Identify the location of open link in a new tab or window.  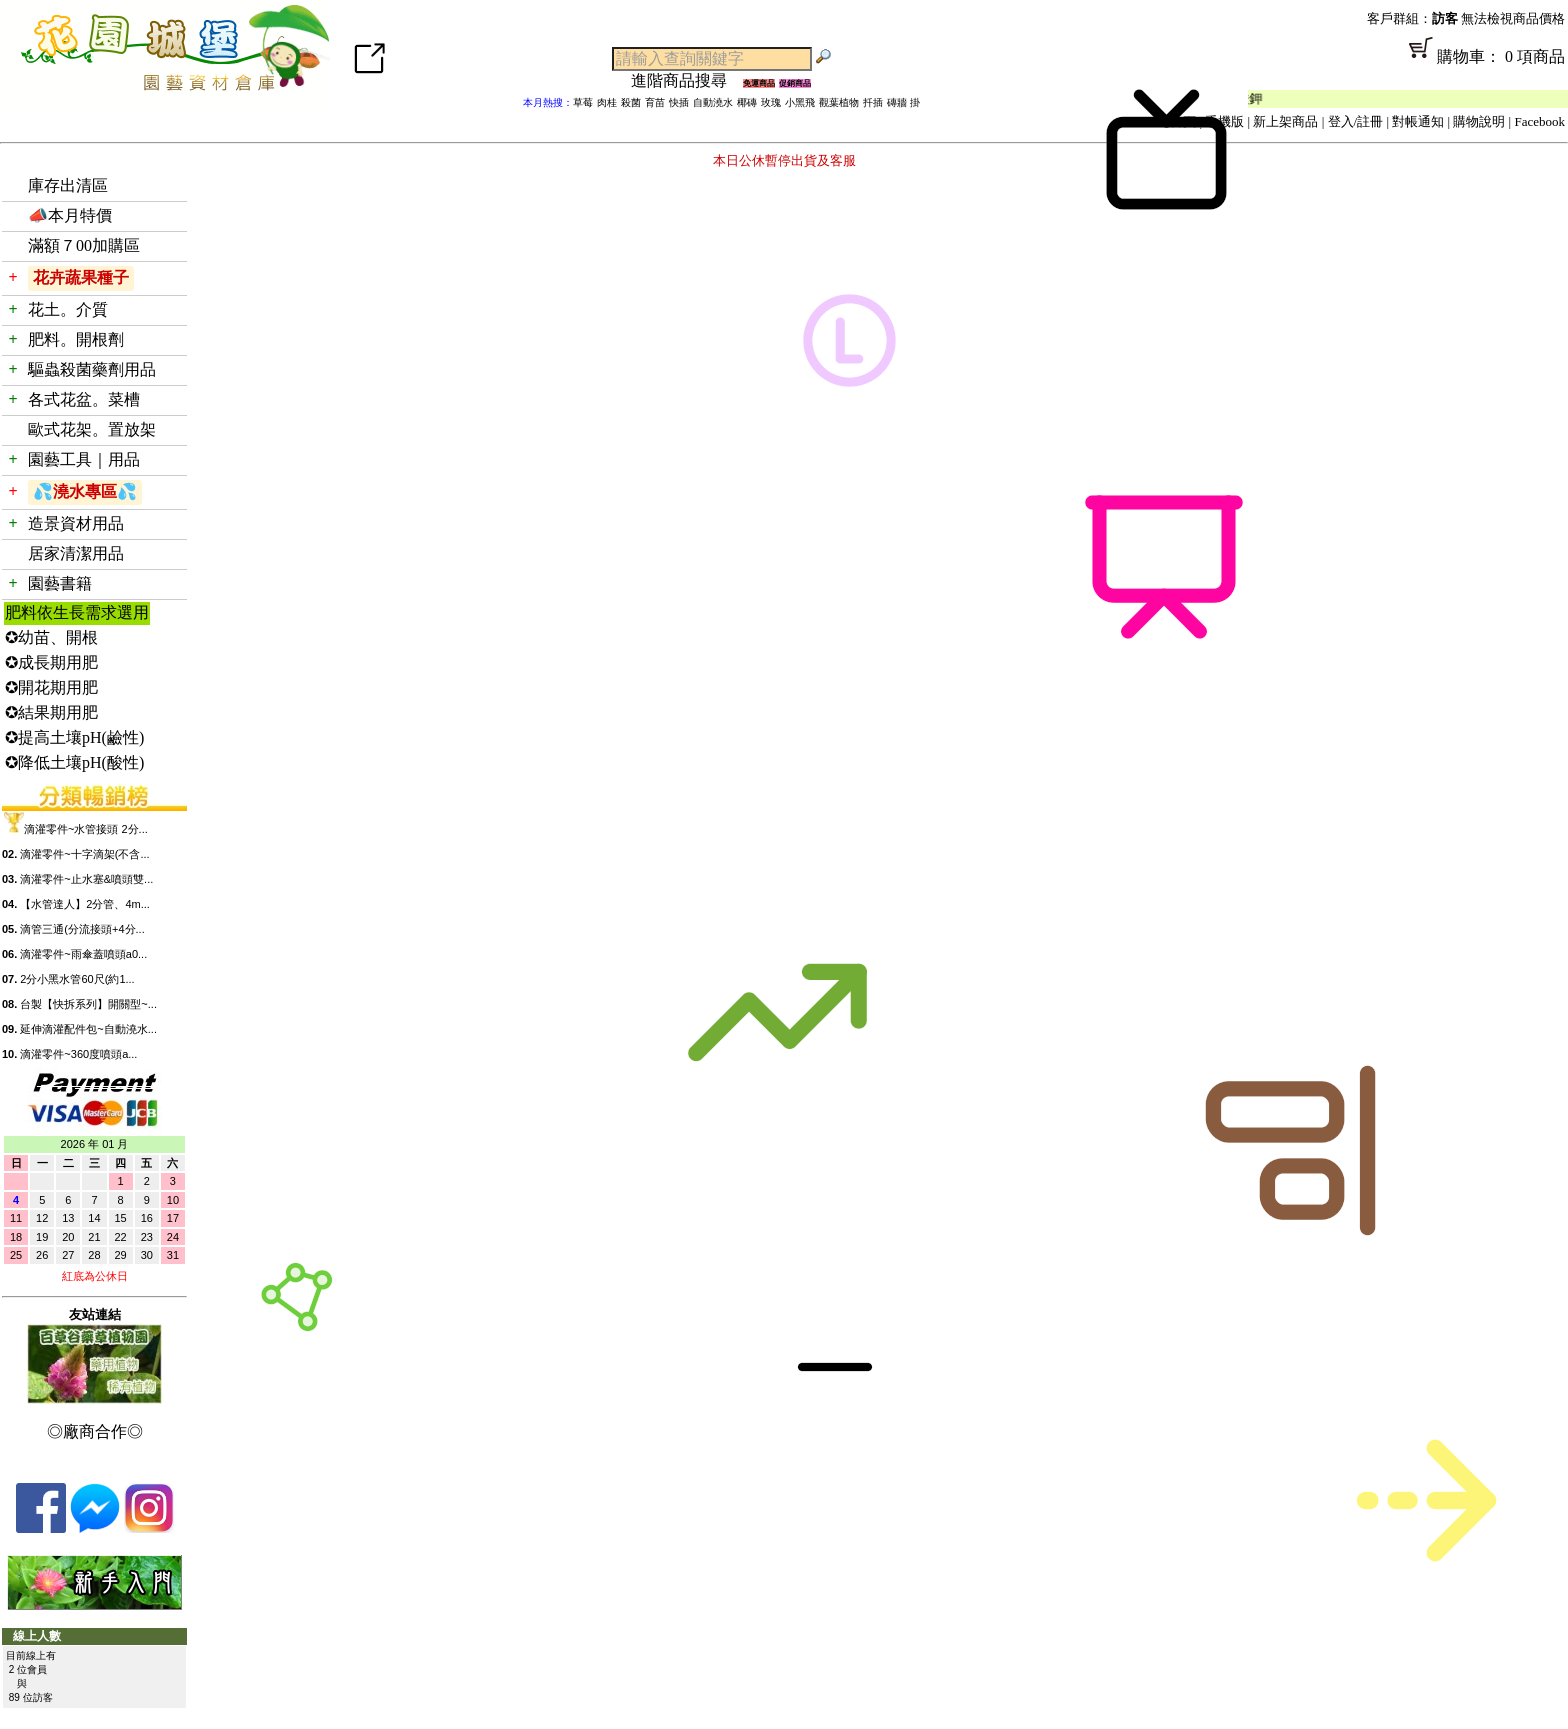
(369, 59).